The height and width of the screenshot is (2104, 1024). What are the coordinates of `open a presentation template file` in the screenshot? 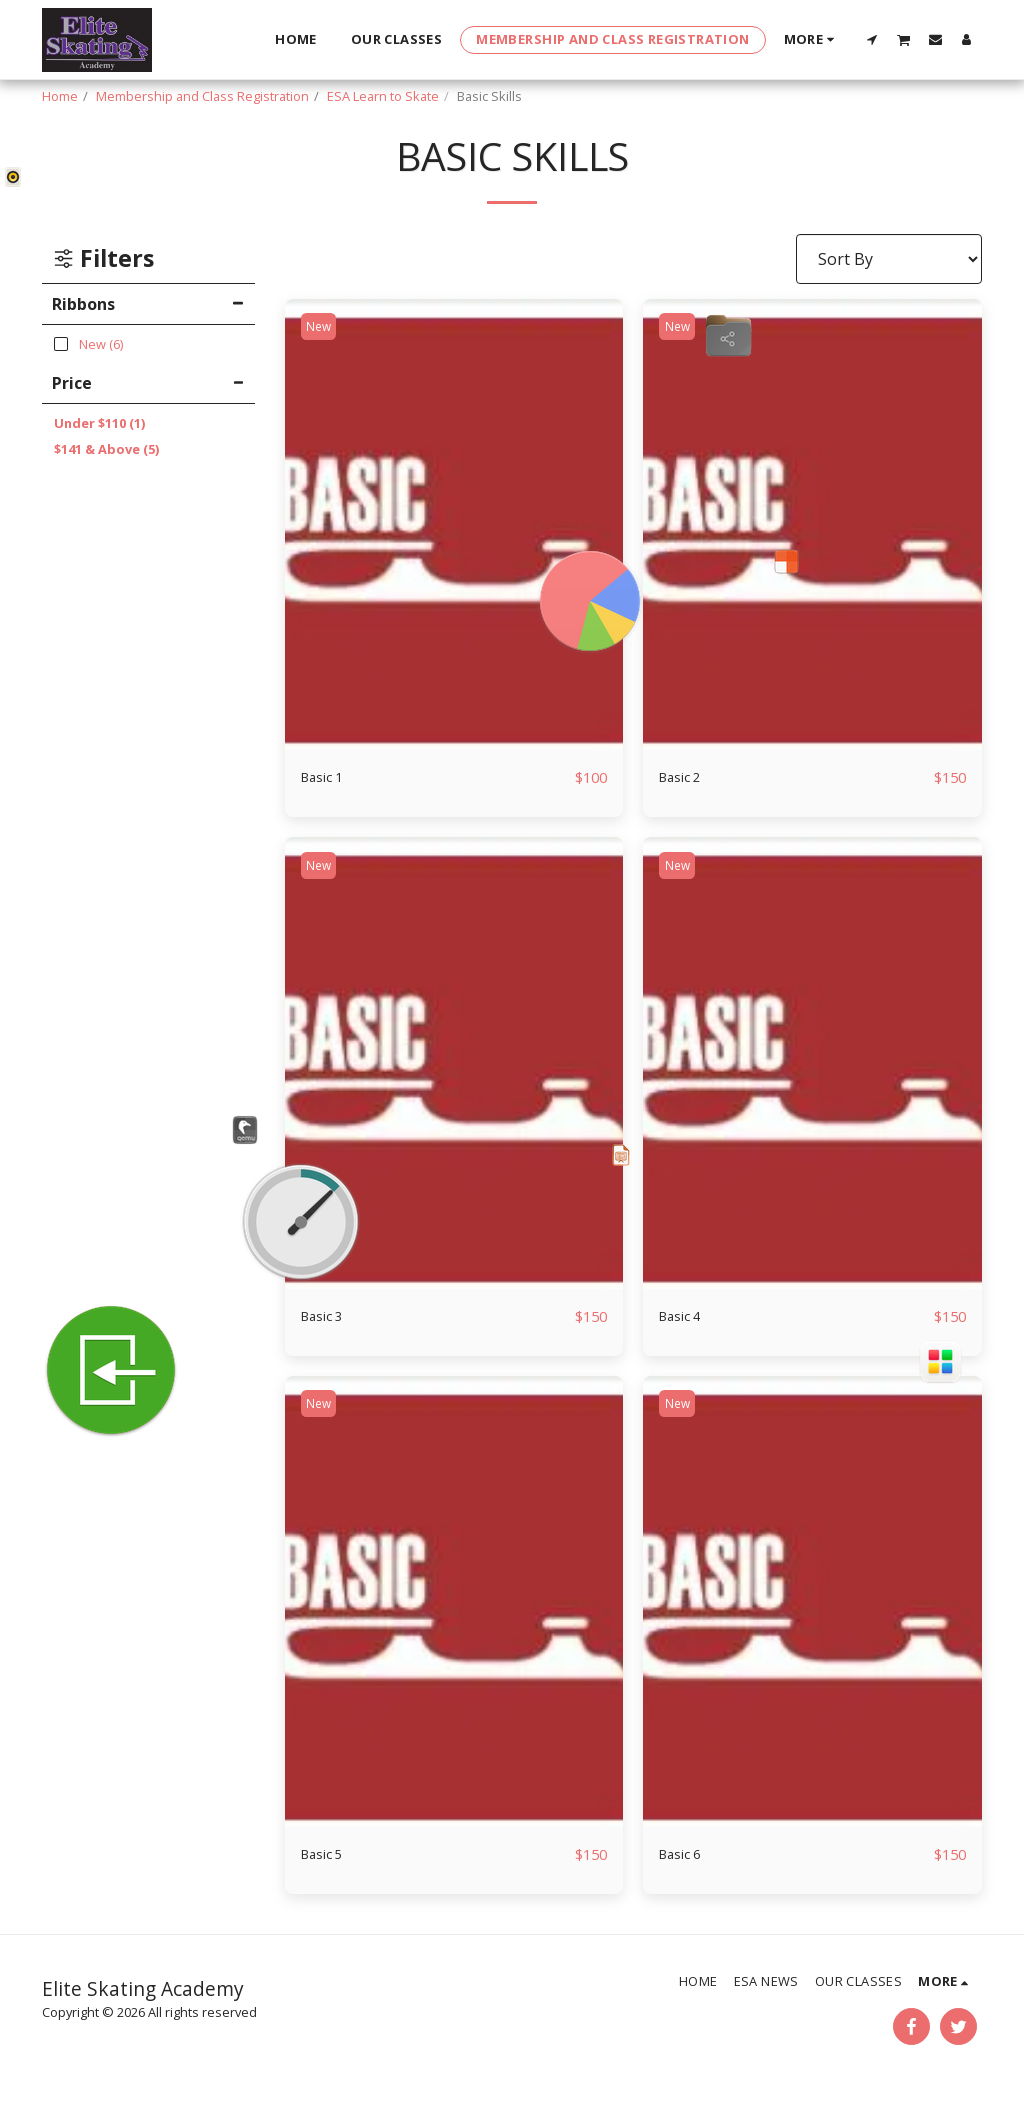 It's located at (621, 1155).